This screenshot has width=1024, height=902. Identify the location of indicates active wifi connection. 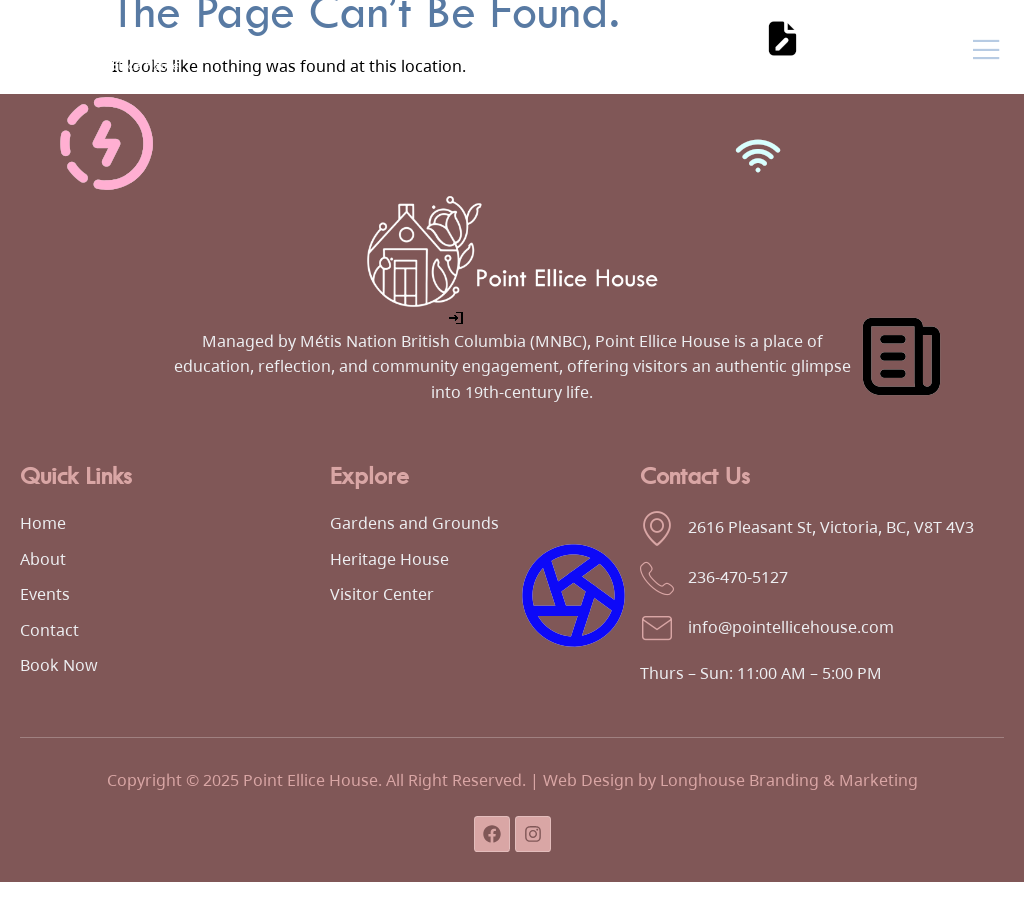
(758, 156).